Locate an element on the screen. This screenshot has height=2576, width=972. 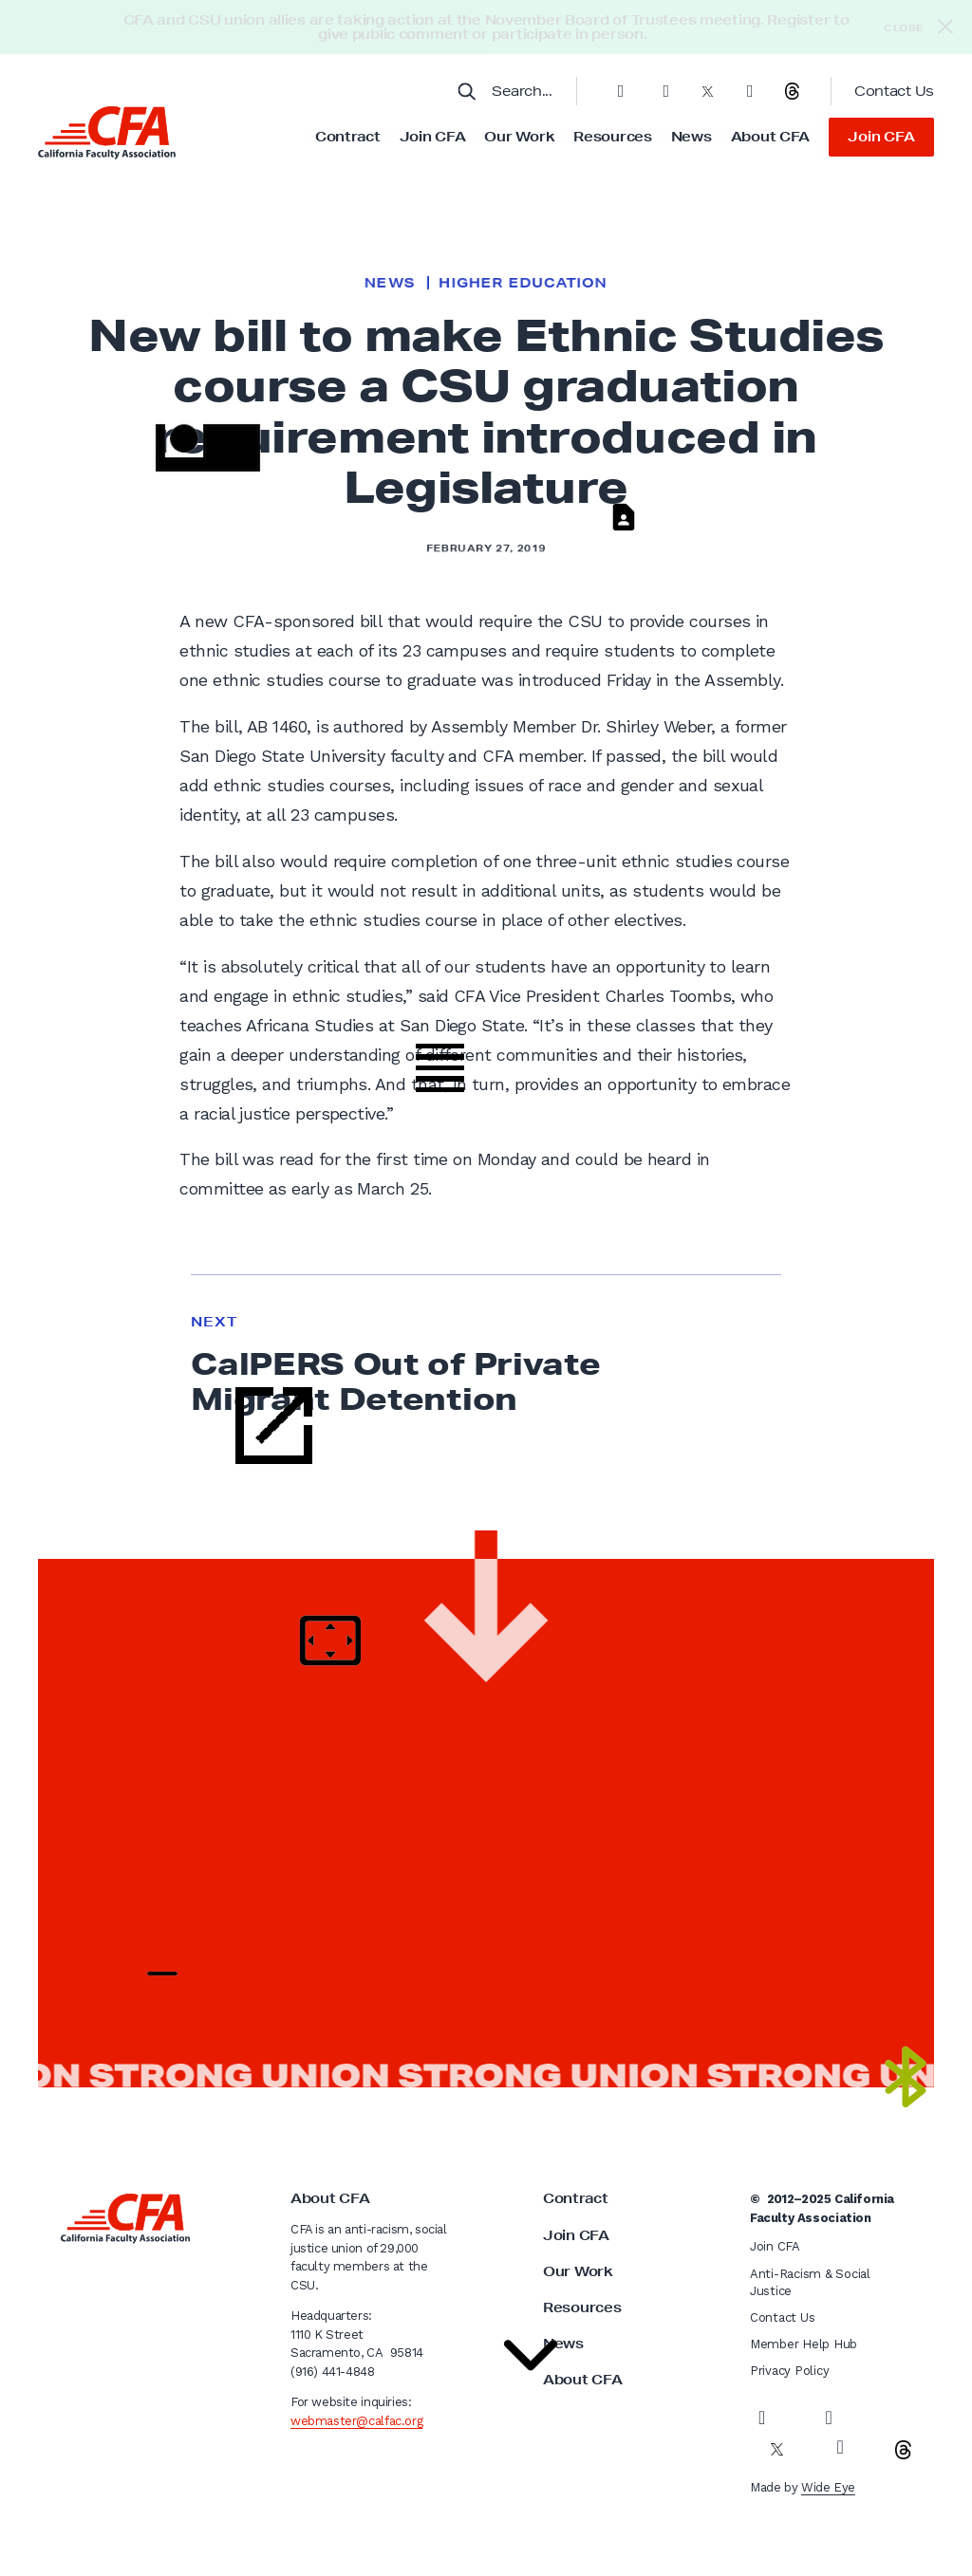
toggle bluetooth connectivity on or off is located at coordinates (906, 2077).